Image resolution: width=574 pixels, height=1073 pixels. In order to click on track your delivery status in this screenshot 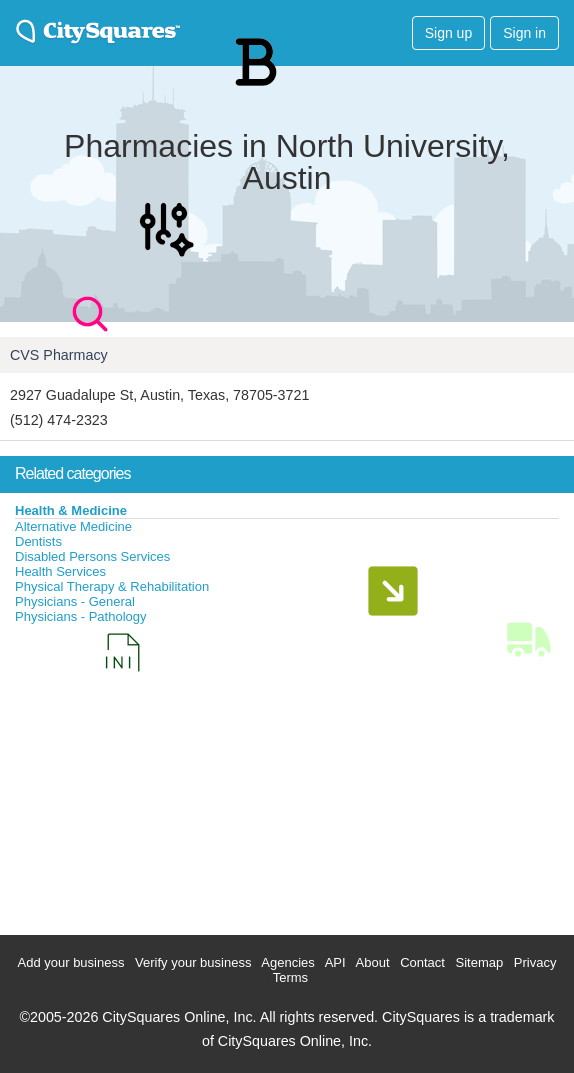, I will do `click(529, 638)`.